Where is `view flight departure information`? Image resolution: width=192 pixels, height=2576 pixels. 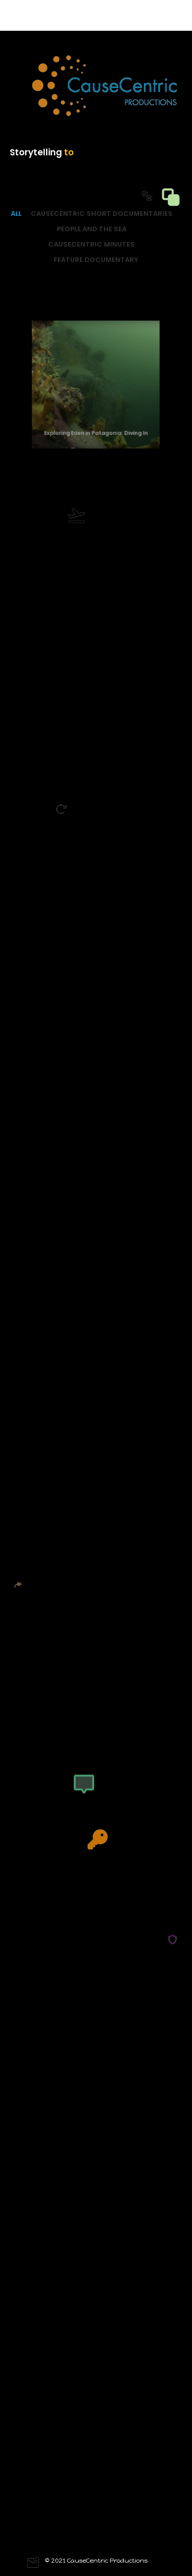 view flight departure information is located at coordinates (76, 515).